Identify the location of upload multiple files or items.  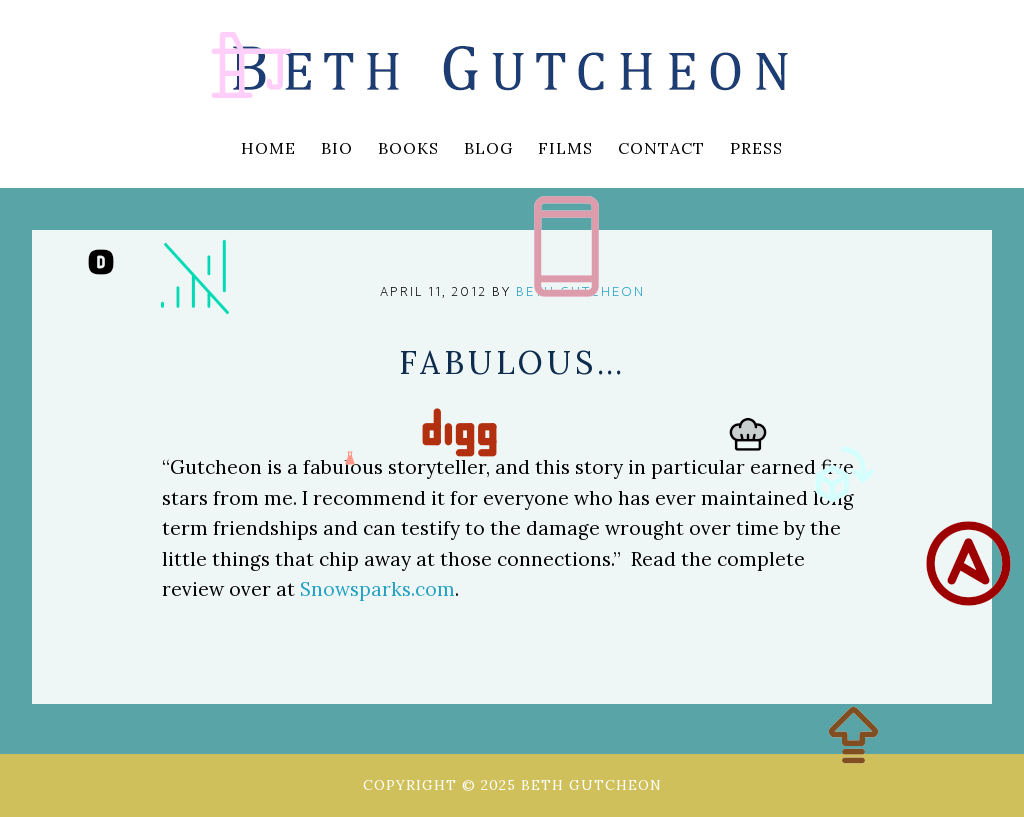
(853, 734).